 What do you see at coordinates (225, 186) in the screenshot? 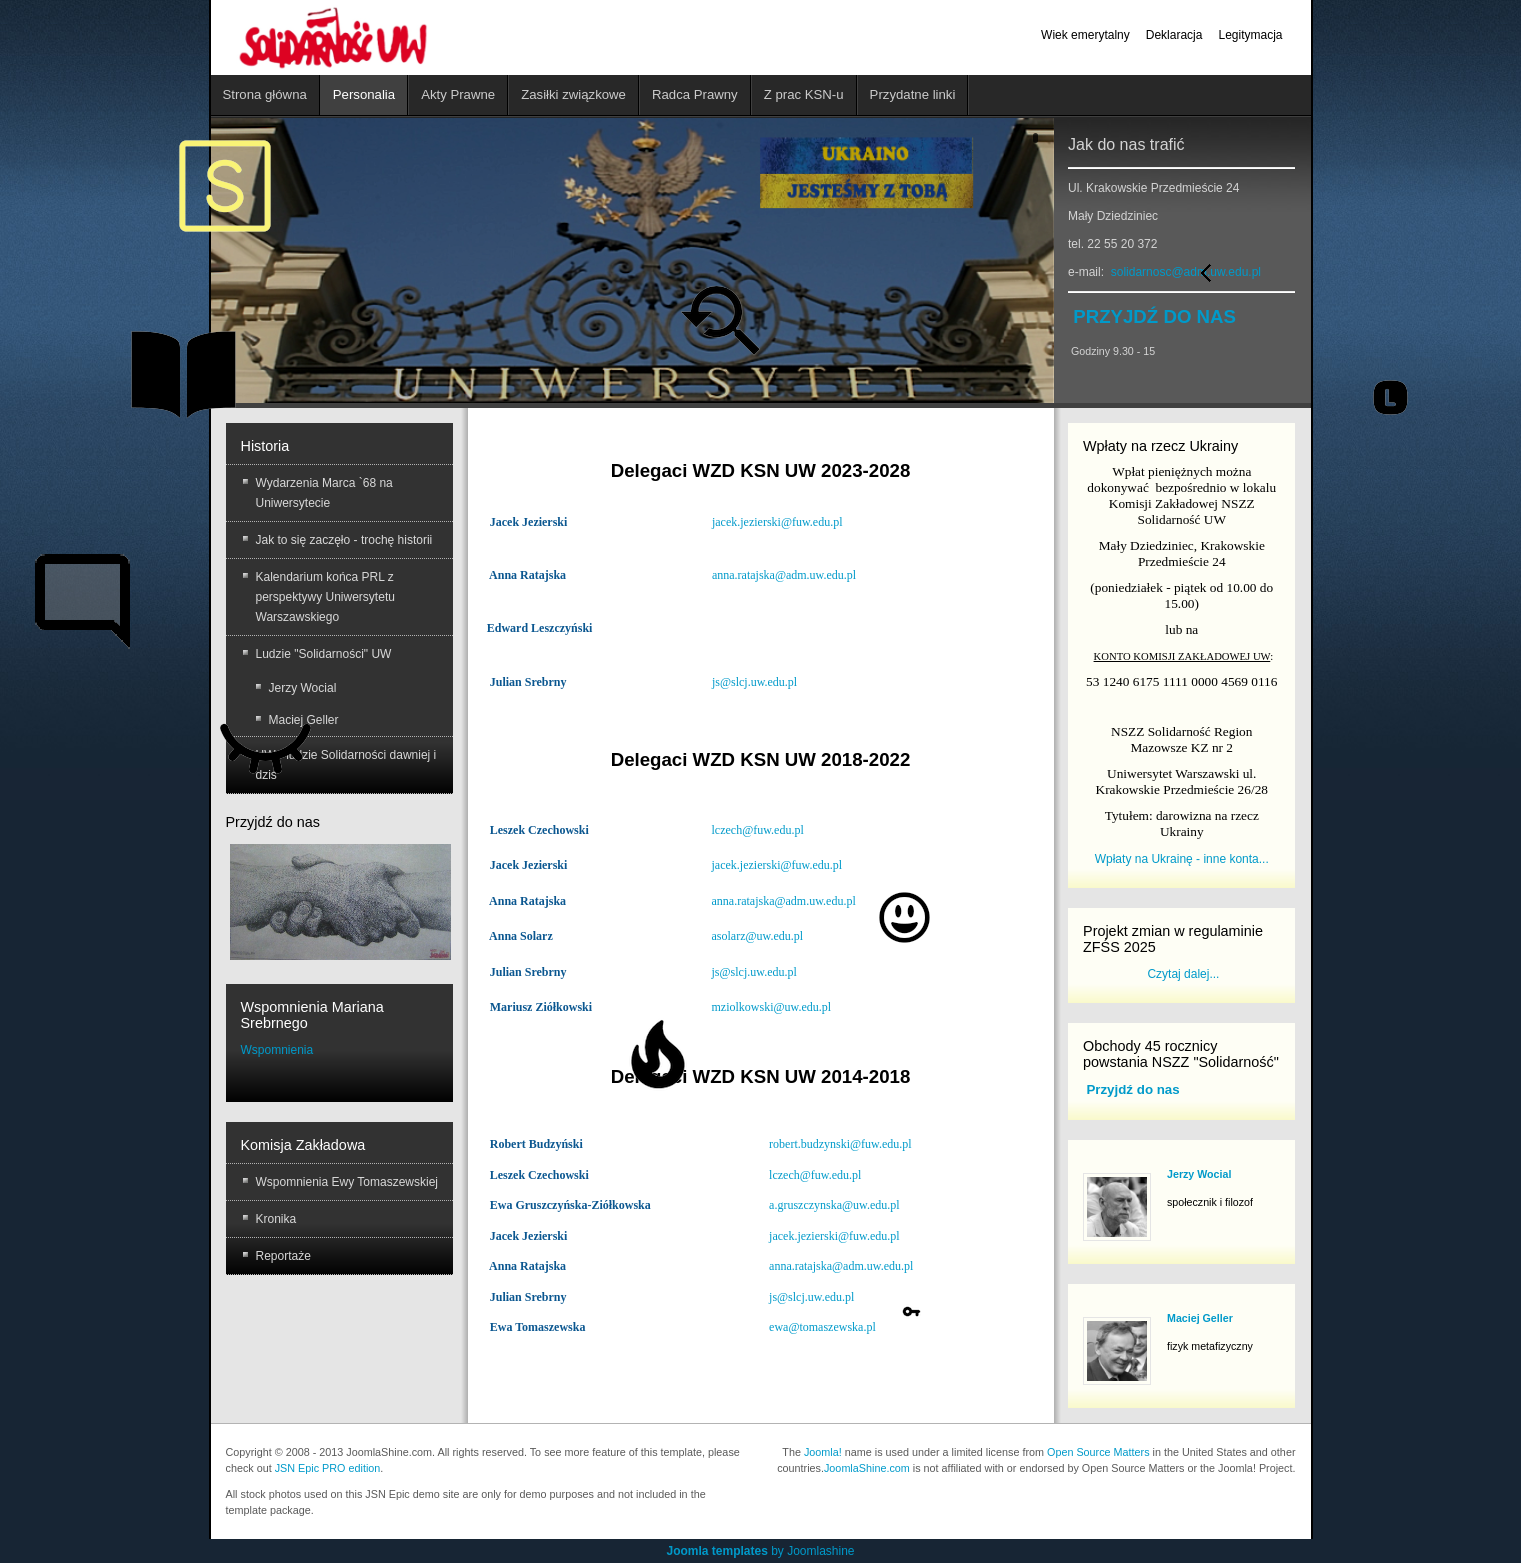
I see `link to stripe payment services` at bounding box center [225, 186].